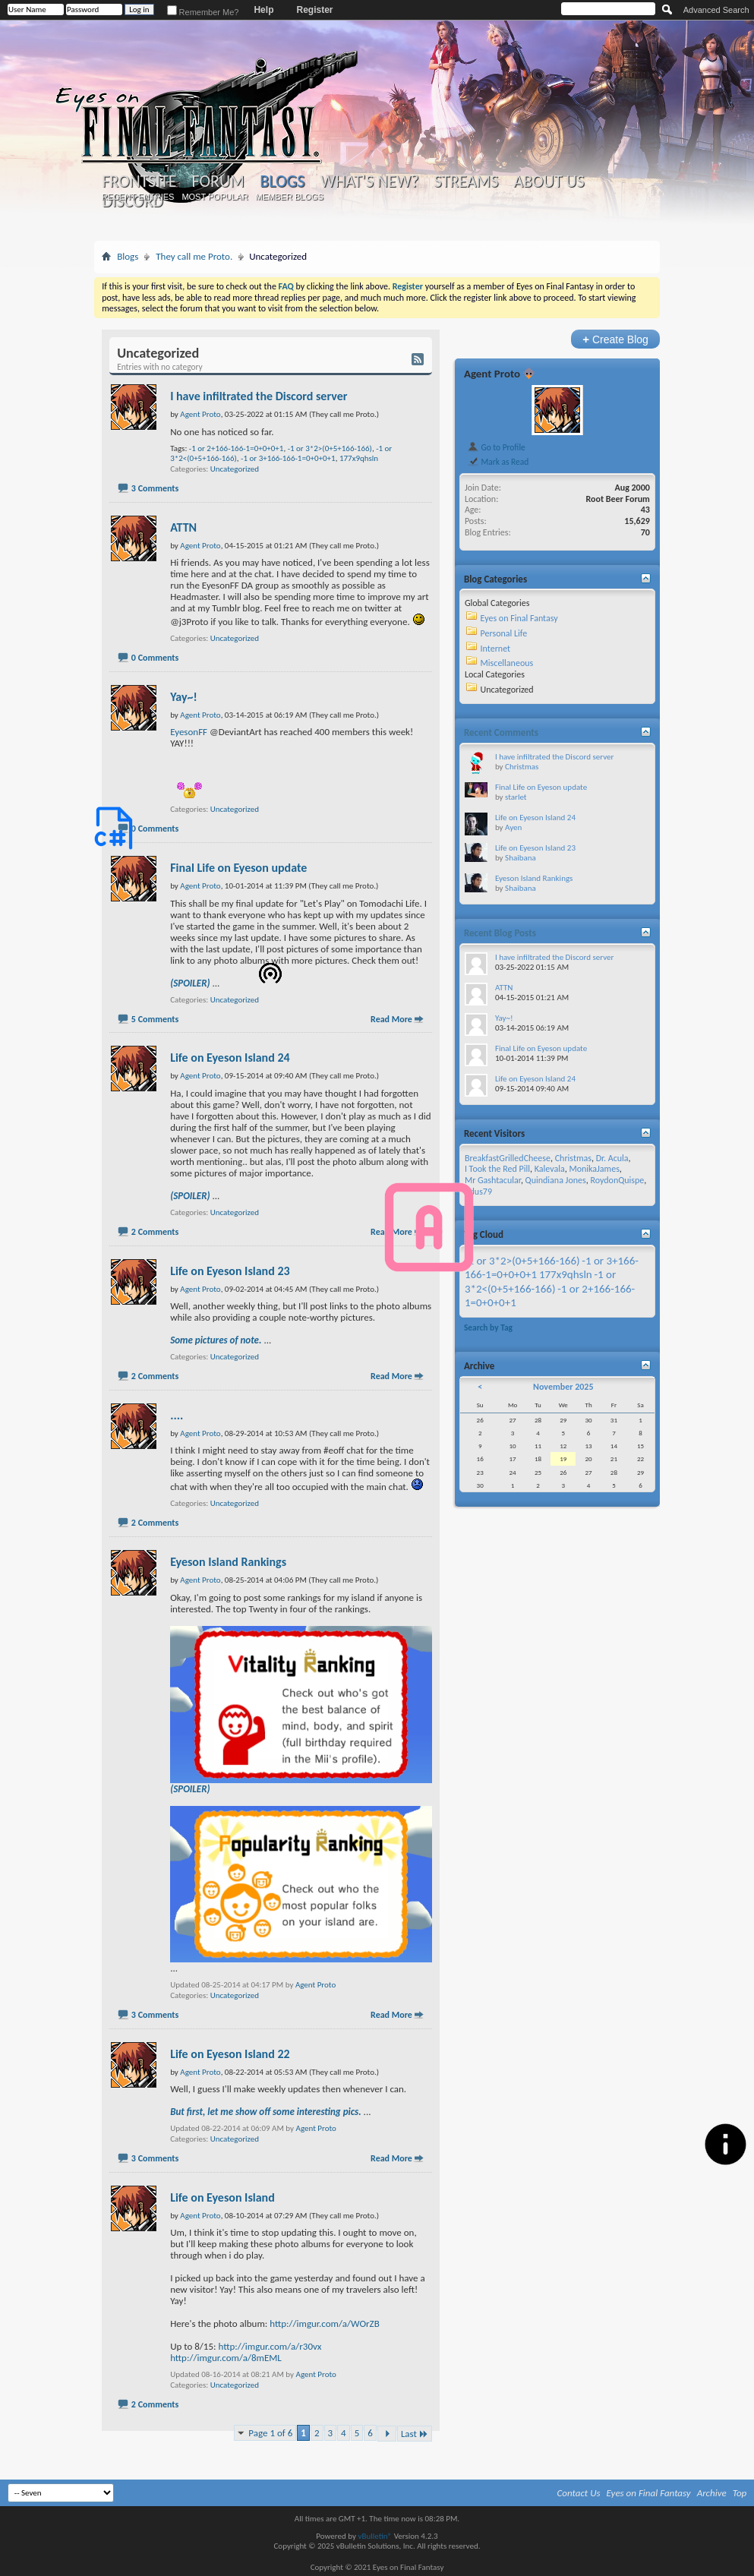 The width and height of the screenshot is (754, 2576). What do you see at coordinates (270, 973) in the screenshot?
I see `enable wifi hotspot or tethering` at bounding box center [270, 973].